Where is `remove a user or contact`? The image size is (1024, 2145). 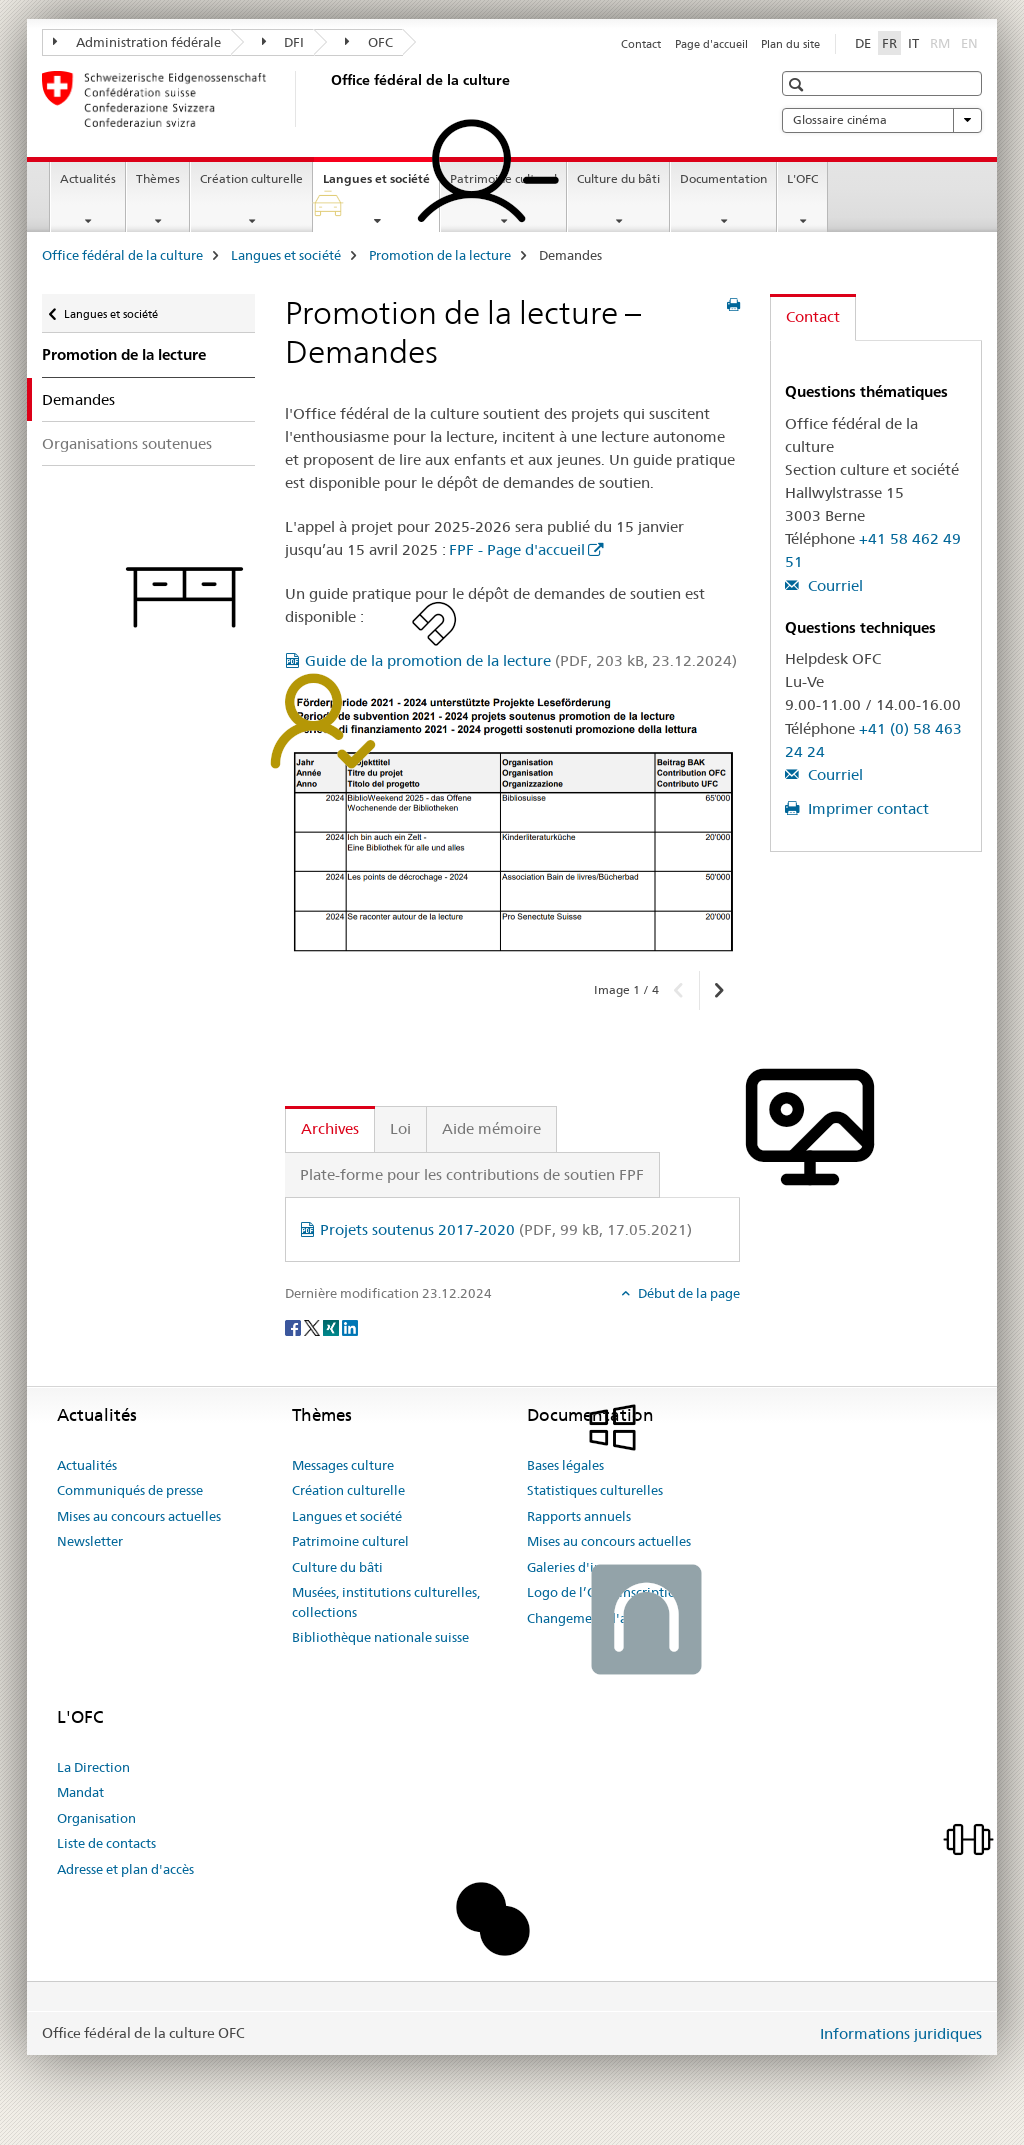 remove a user or contact is located at coordinates (483, 175).